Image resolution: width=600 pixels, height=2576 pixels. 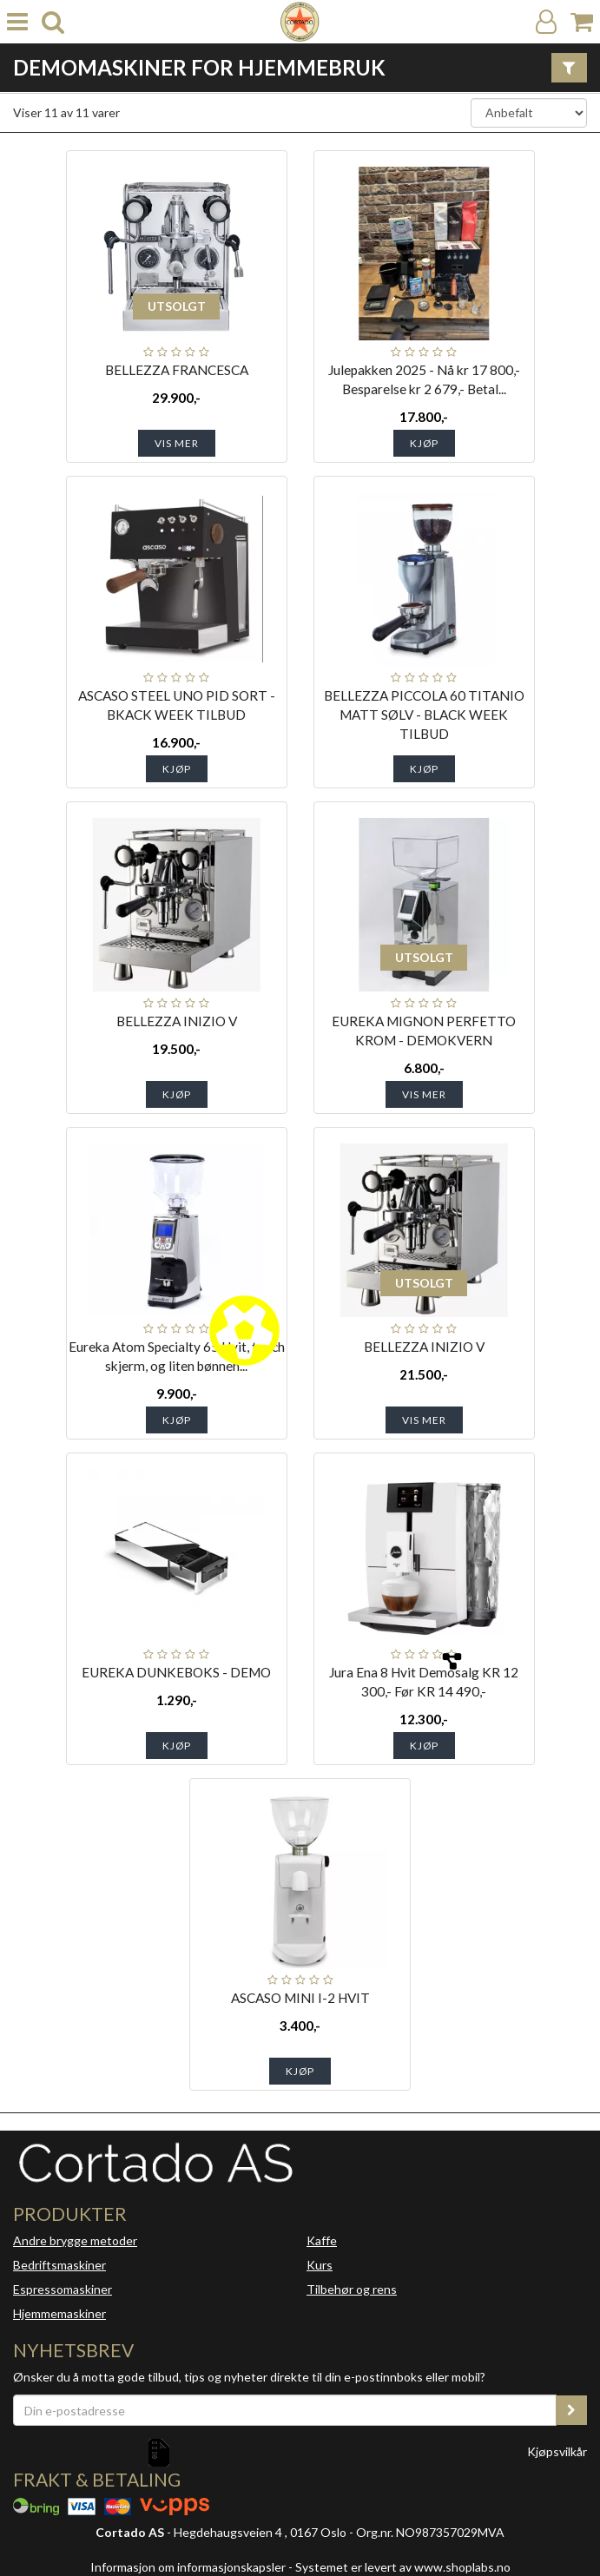 I want to click on view project workflow or diagram, so click(x=452, y=1661).